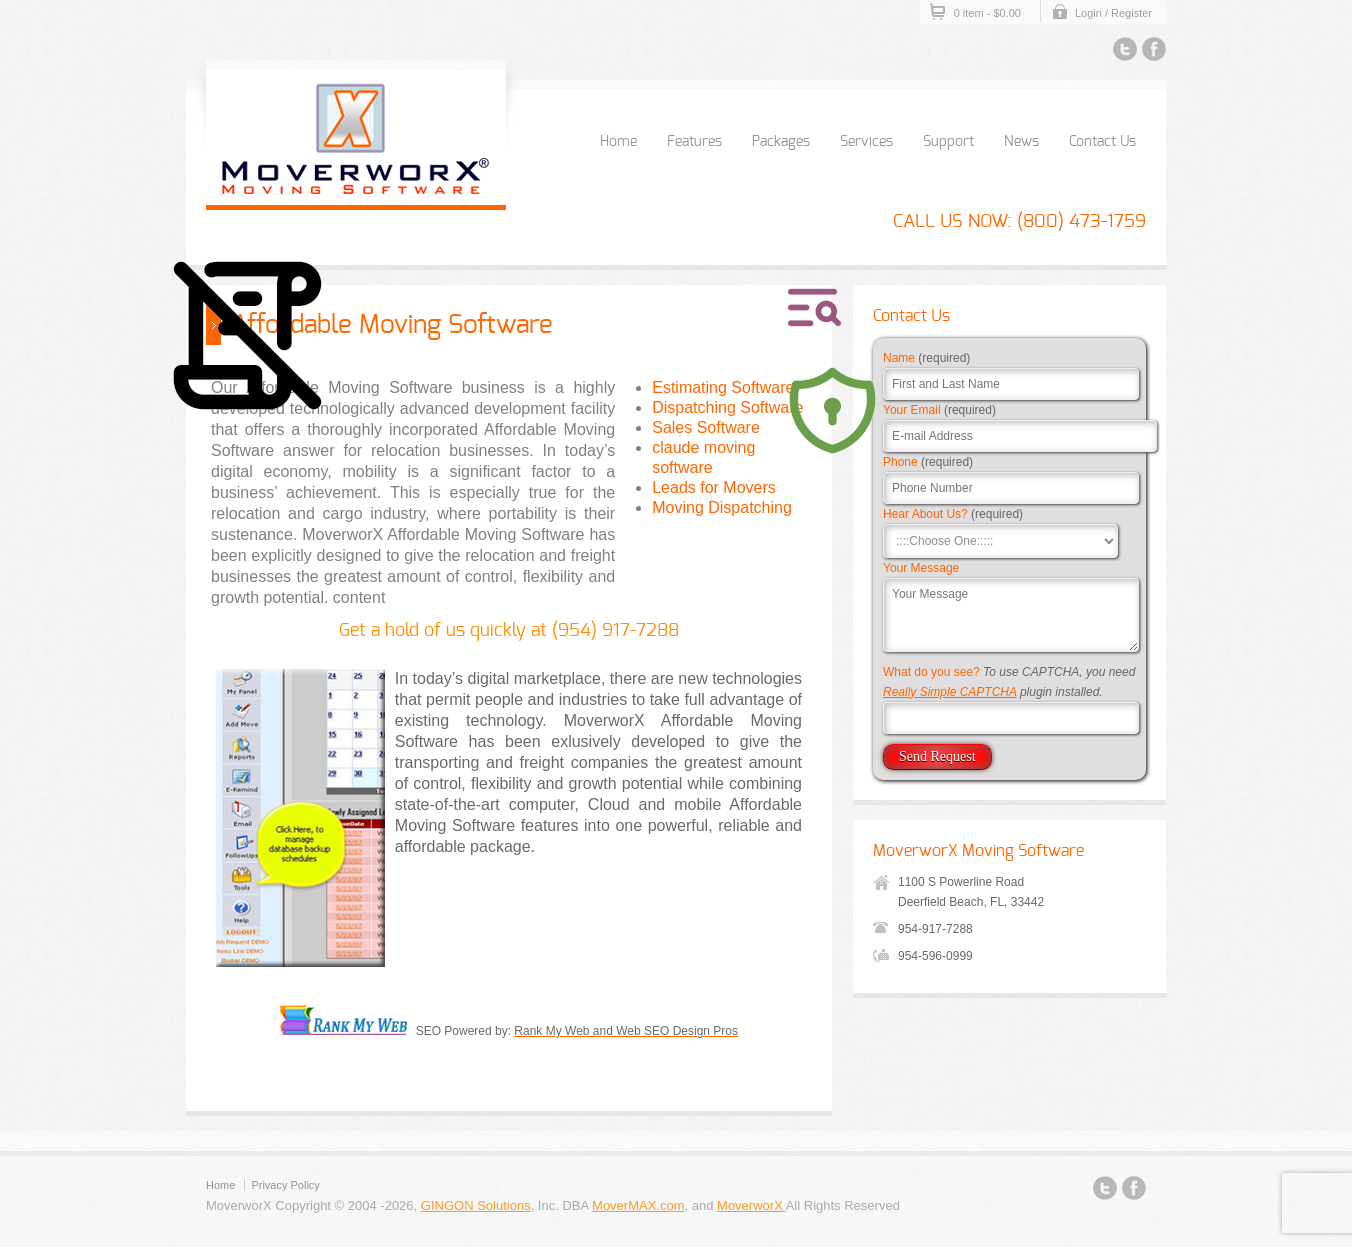  I want to click on license unavailable or revoked, so click(247, 335).